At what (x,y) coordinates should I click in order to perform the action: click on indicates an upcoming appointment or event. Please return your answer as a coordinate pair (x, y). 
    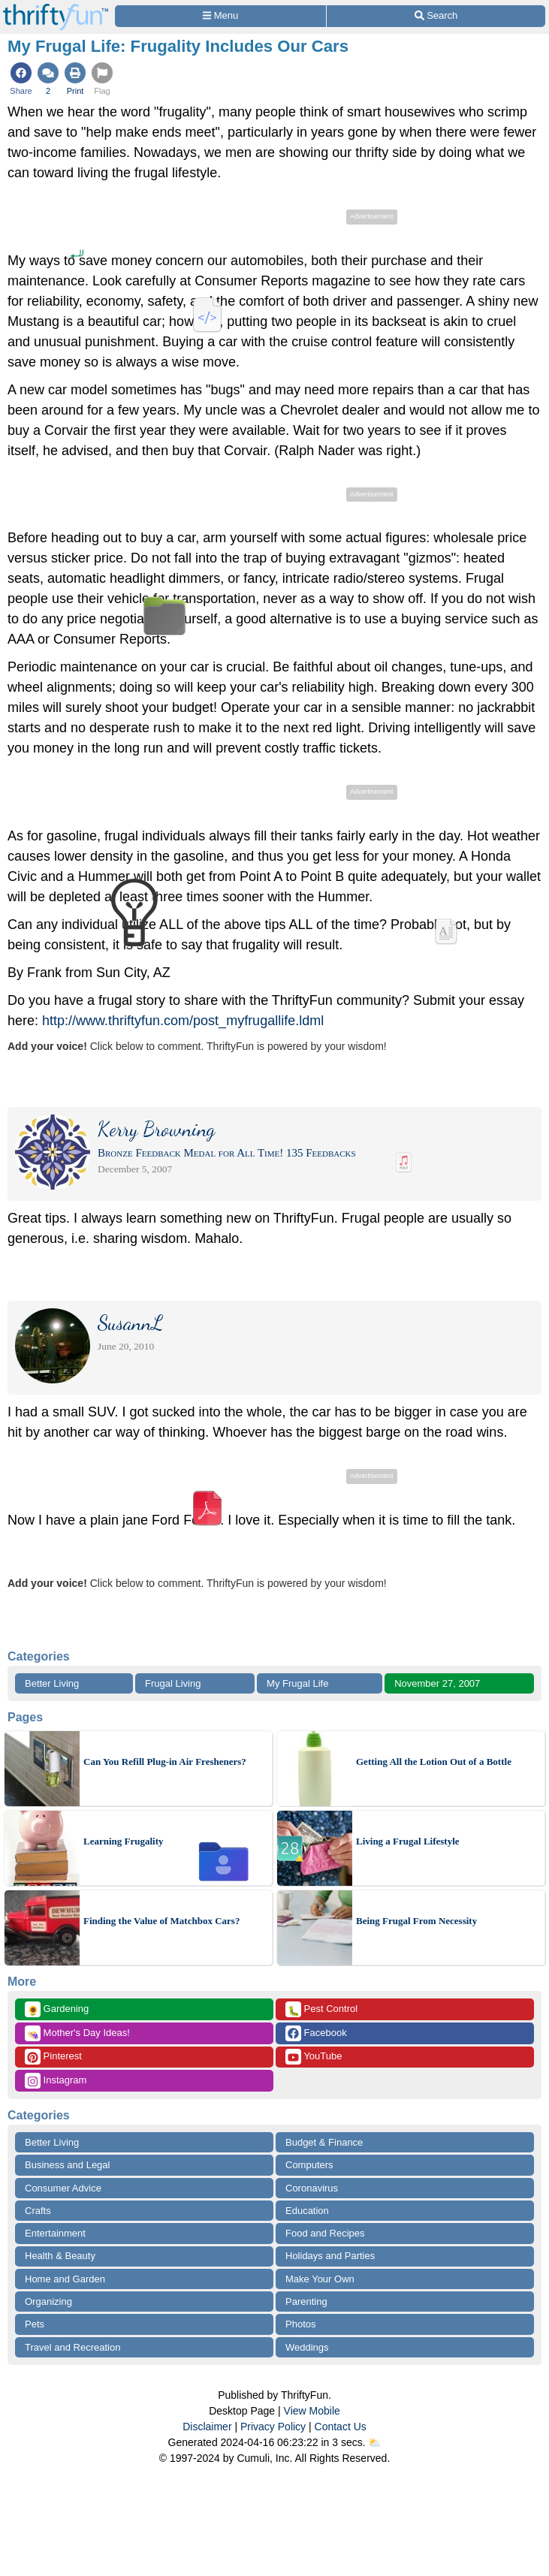
    Looking at the image, I should click on (290, 1848).